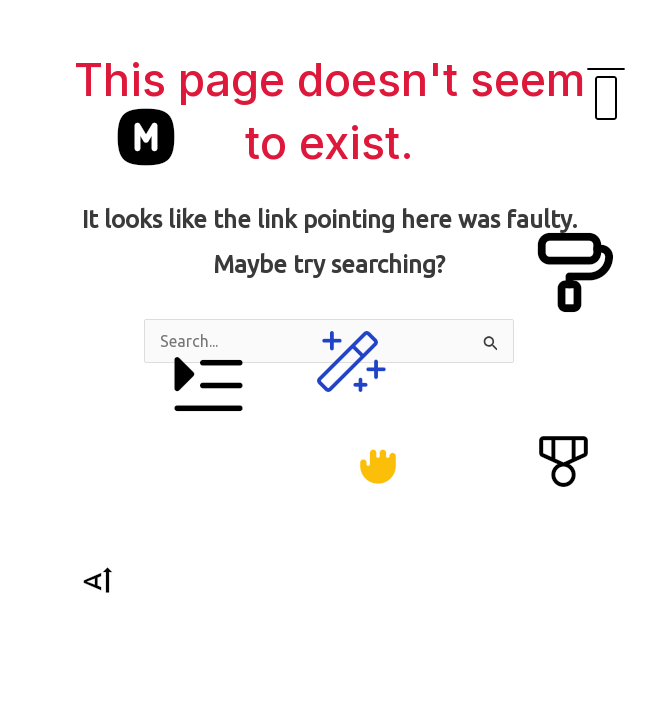  What do you see at coordinates (347, 361) in the screenshot?
I see `apply automatic enhancements or effects` at bounding box center [347, 361].